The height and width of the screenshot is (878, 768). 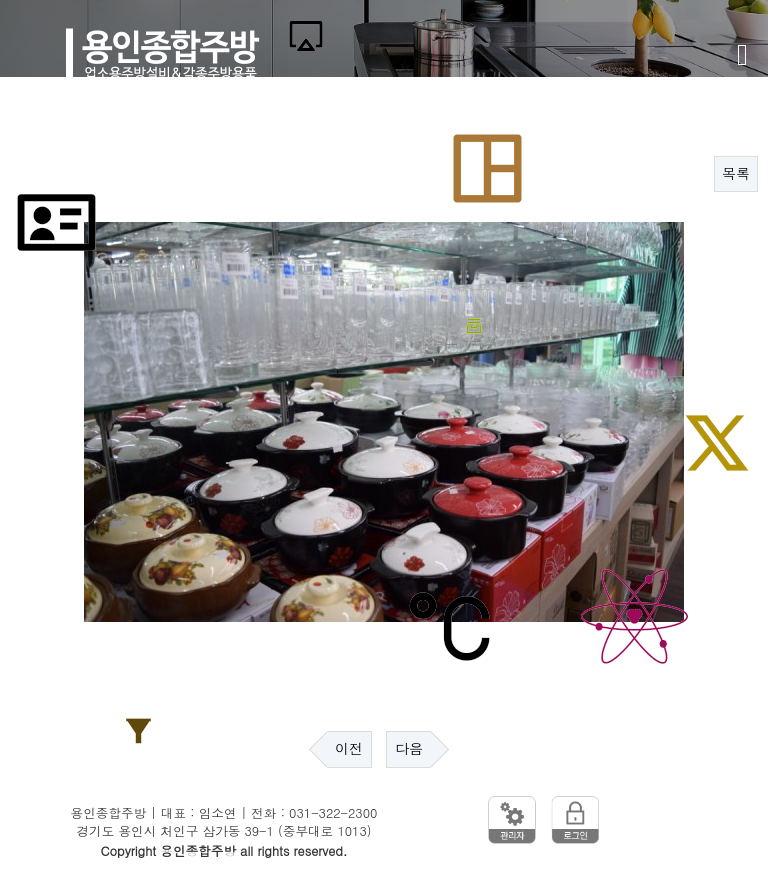 What do you see at coordinates (474, 326) in the screenshot?
I see `access archived files or documents` at bounding box center [474, 326].